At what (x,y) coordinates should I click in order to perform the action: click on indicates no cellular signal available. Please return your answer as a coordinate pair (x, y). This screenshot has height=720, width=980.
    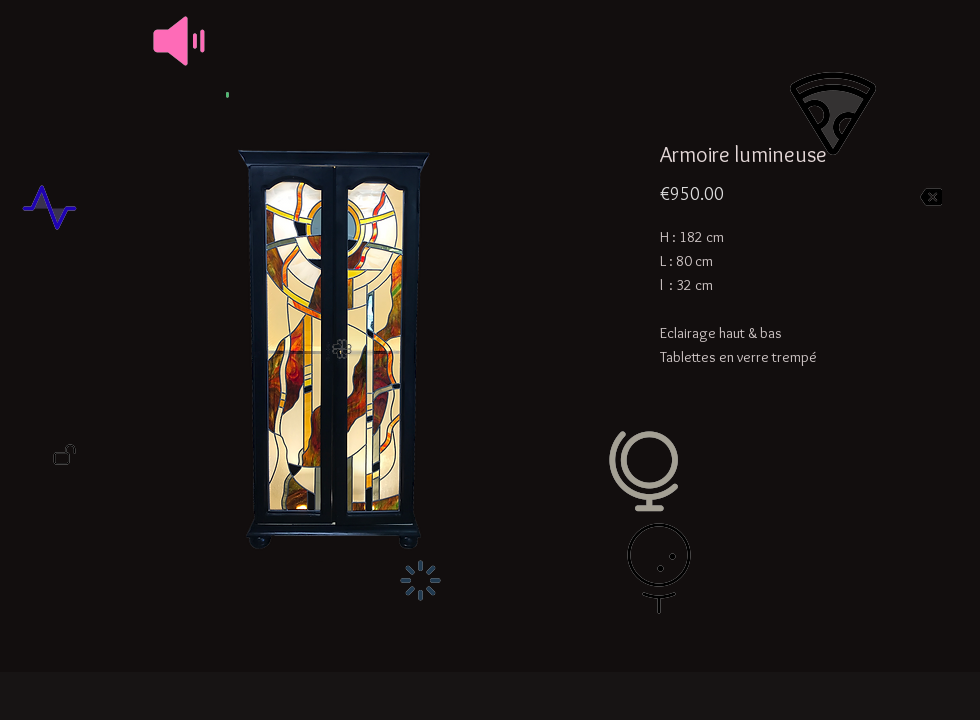
    Looking at the image, I should click on (257, 72).